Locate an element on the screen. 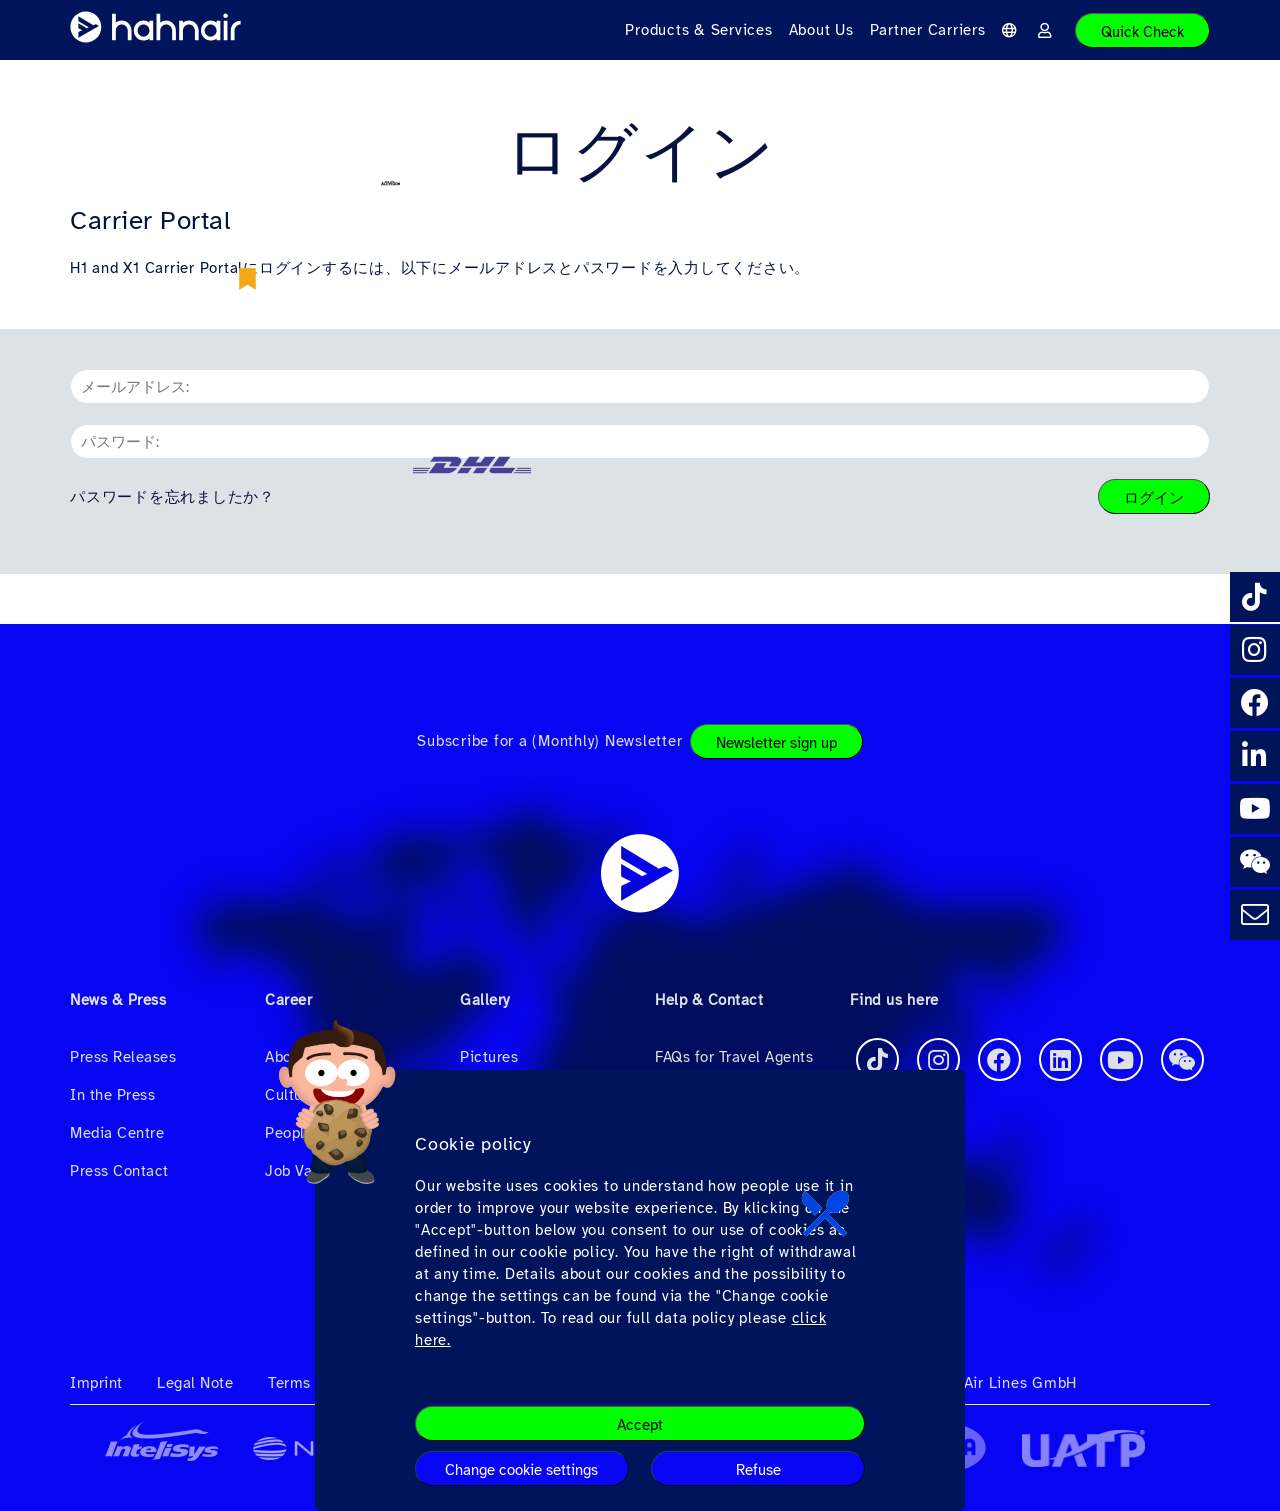 This screenshot has width=1280, height=1511. activision company logo is located at coordinates (390, 183).